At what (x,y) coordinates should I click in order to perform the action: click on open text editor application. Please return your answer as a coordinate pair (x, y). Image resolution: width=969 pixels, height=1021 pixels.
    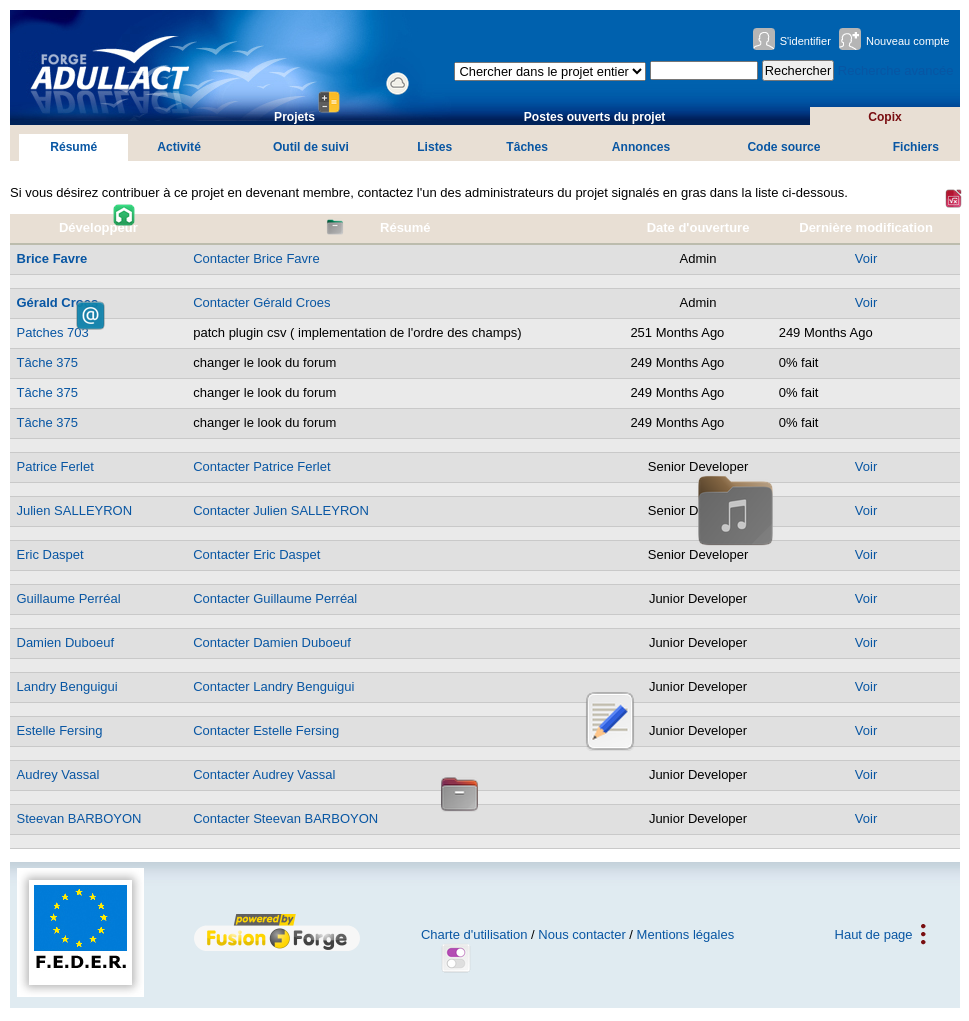
    Looking at the image, I should click on (610, 721).